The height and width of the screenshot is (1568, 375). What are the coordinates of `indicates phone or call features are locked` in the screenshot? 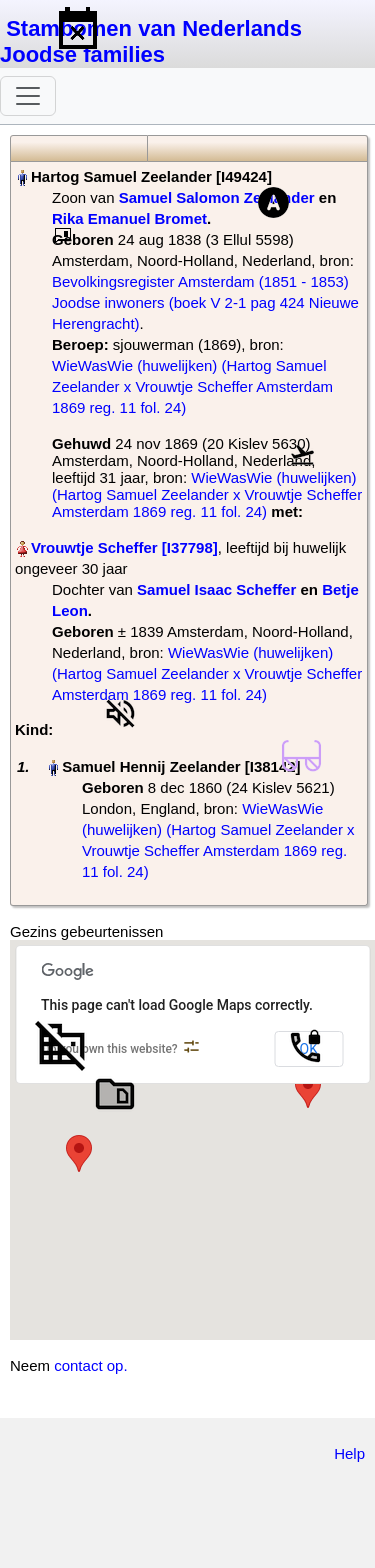 It's located at (305, 1047).